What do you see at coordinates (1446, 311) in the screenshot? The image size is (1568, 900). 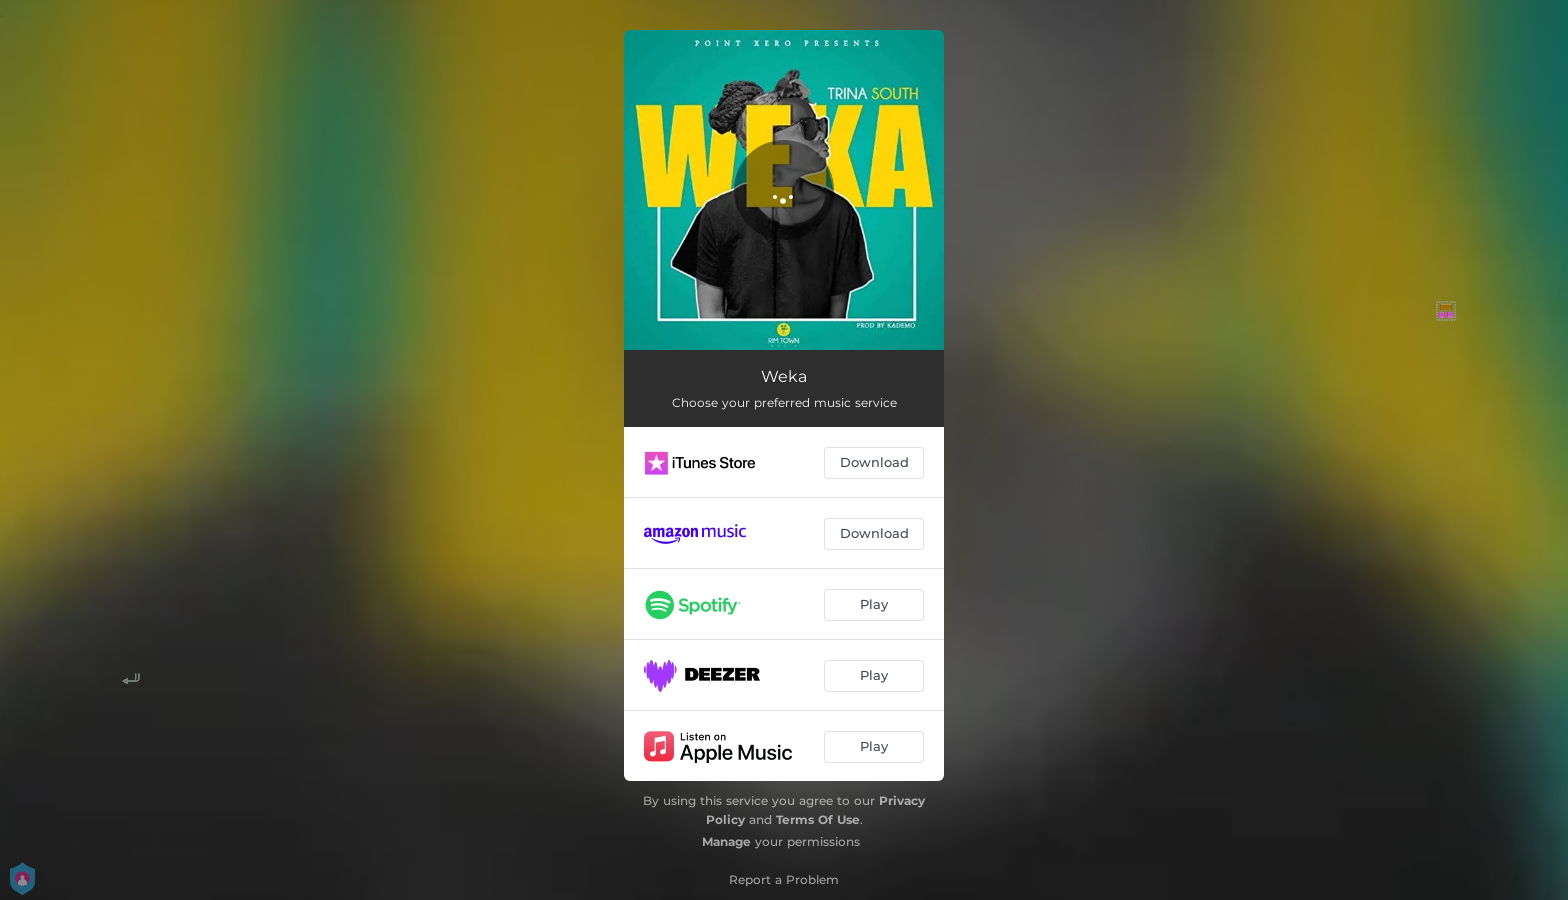 I see `select all items in the current view` at bounding box center [1446, 311].